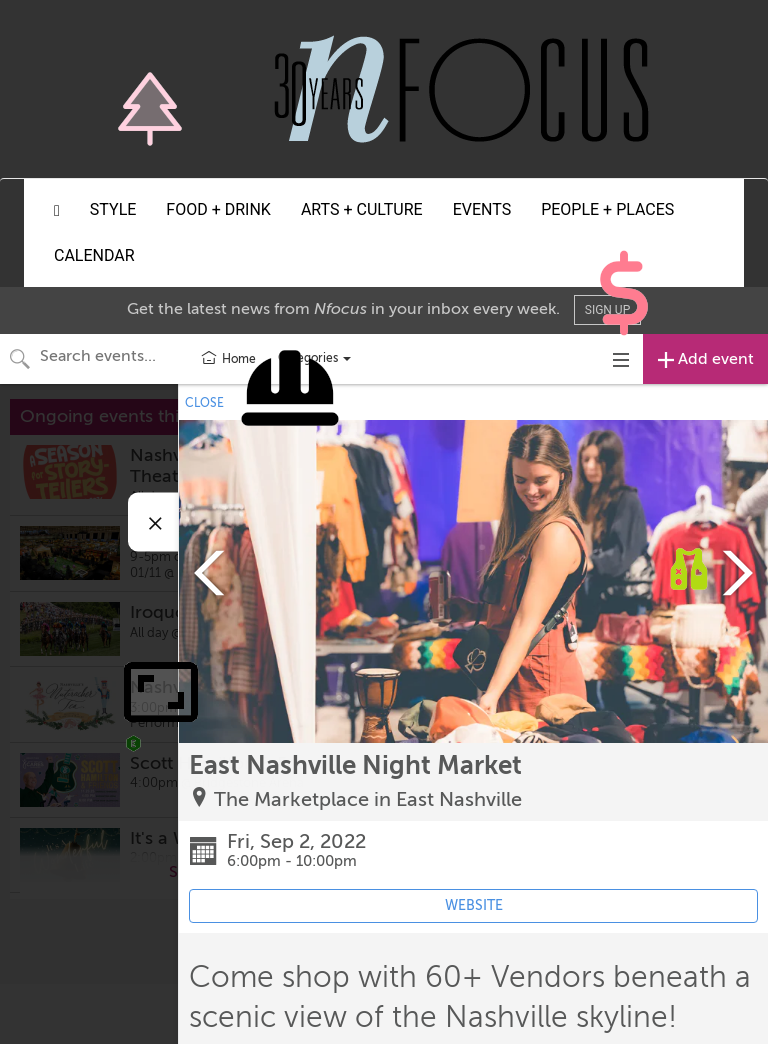 Image resolution: width=768 pixels, height=1044 pixels. What do you see at coordinates (133, 743) in the screenshot?
I see `app icon for a service or brand starting with "E"` at bounding box center [133, 743].